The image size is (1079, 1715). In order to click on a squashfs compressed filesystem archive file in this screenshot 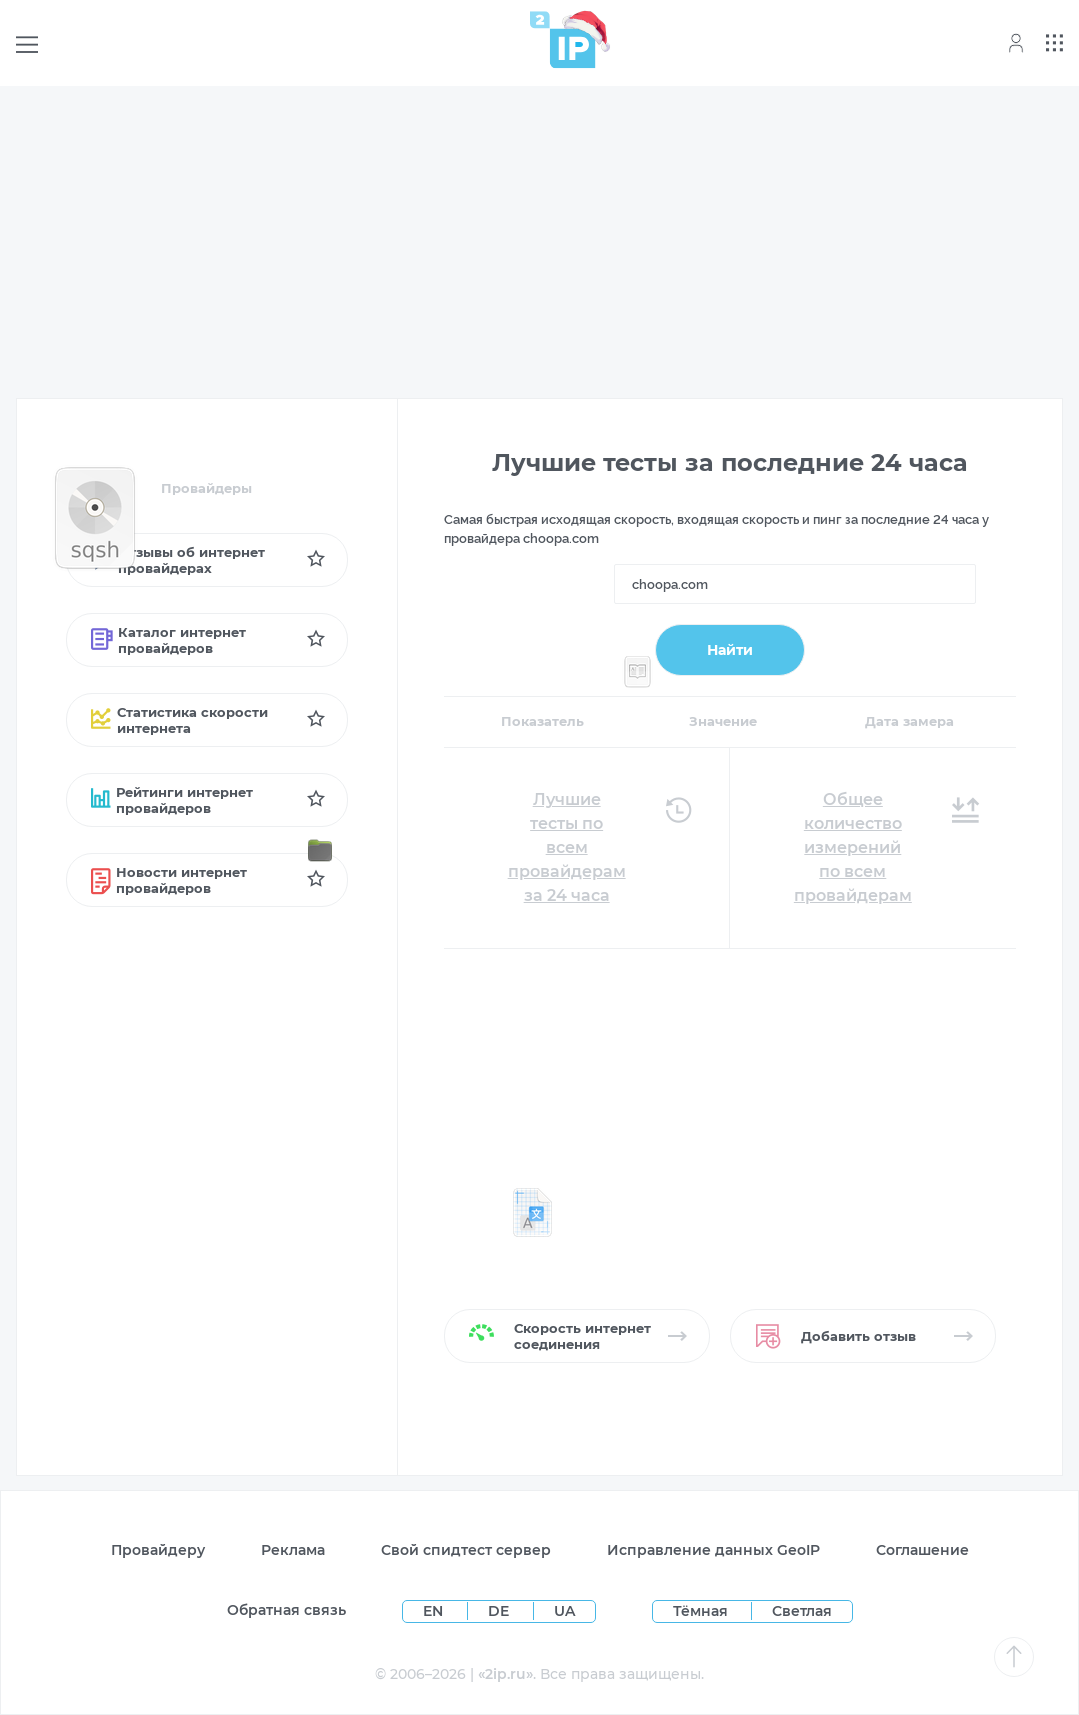, I will do `click(95, 518)`.